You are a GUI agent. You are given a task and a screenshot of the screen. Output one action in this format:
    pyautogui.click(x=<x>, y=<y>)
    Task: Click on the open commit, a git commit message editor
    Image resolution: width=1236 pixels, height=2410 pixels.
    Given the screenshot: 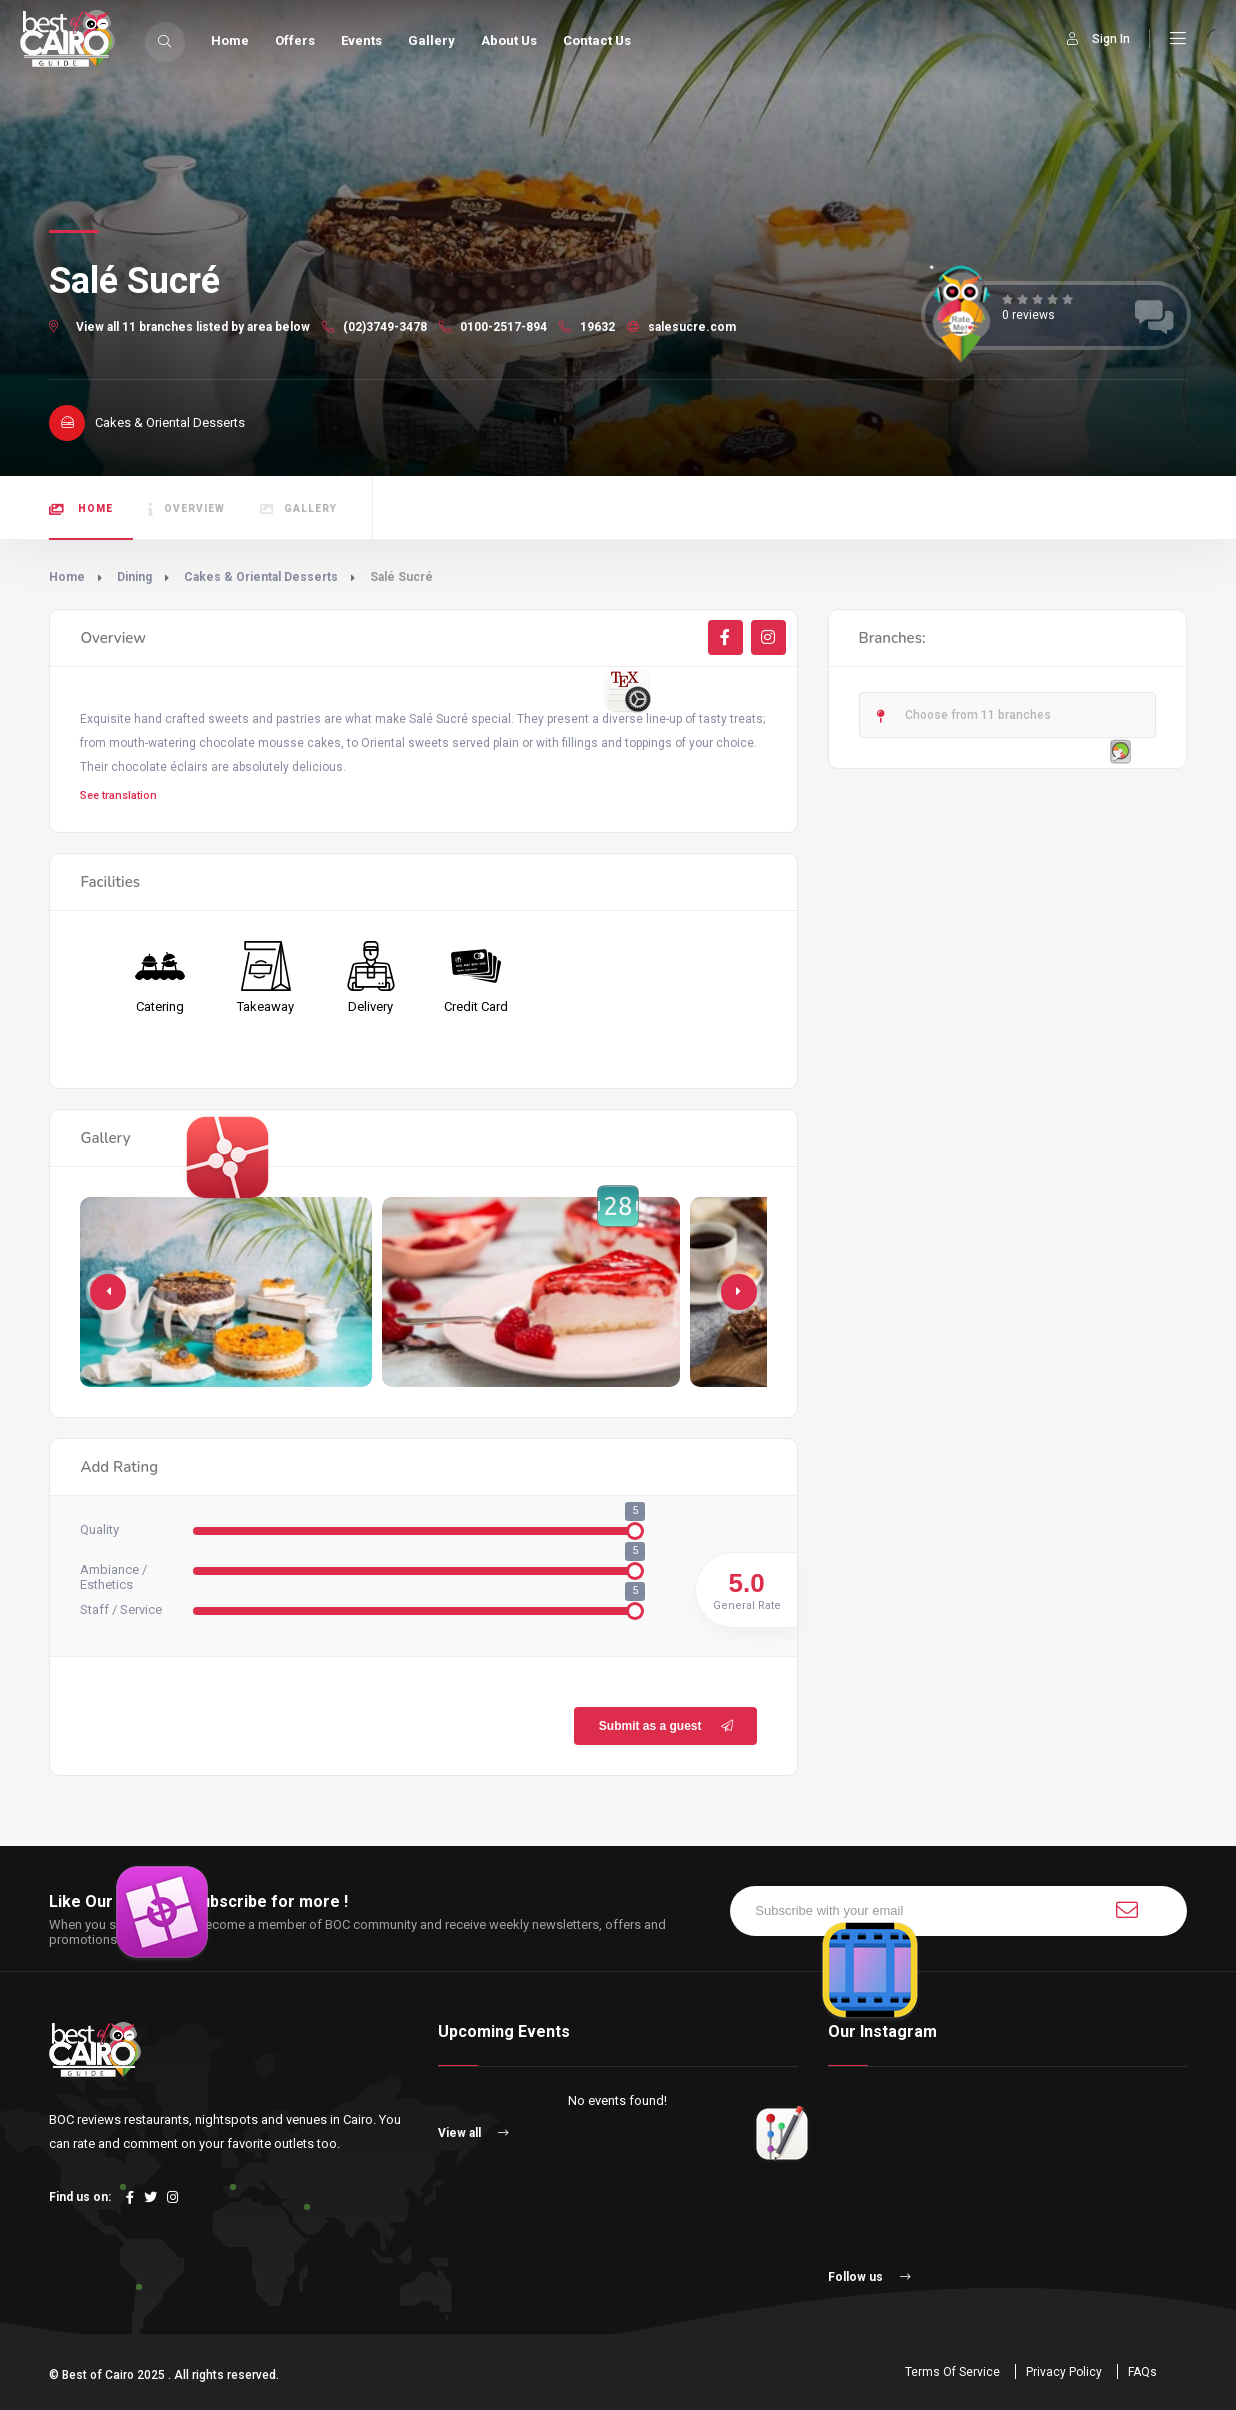 What is the action you would take?
    pyautogui.click(x=782, y=2134)
    